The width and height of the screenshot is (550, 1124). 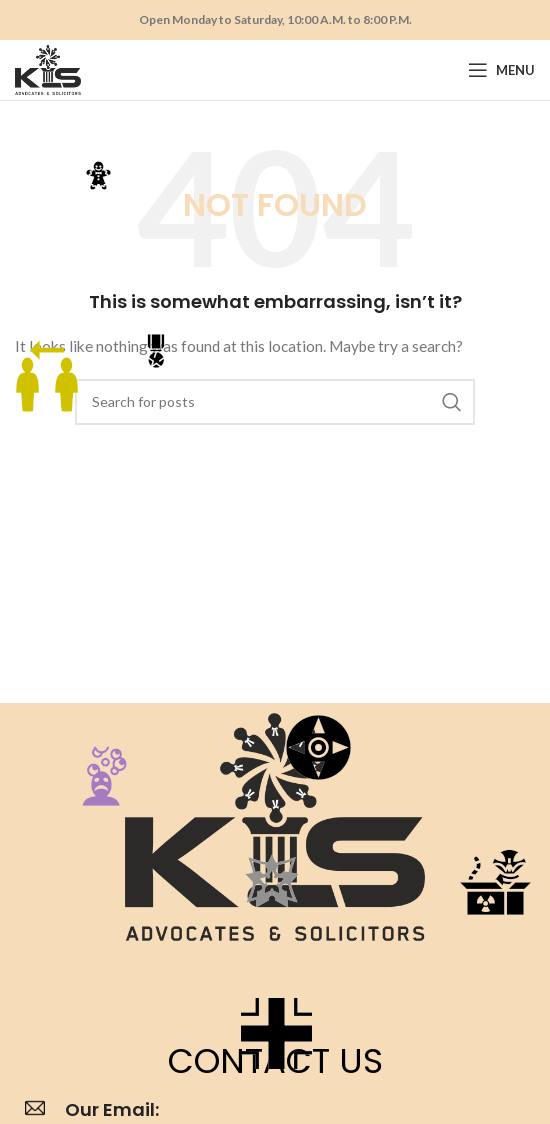 I want to click on navigate or pan in multiple directions, so click(x=318, y=747).